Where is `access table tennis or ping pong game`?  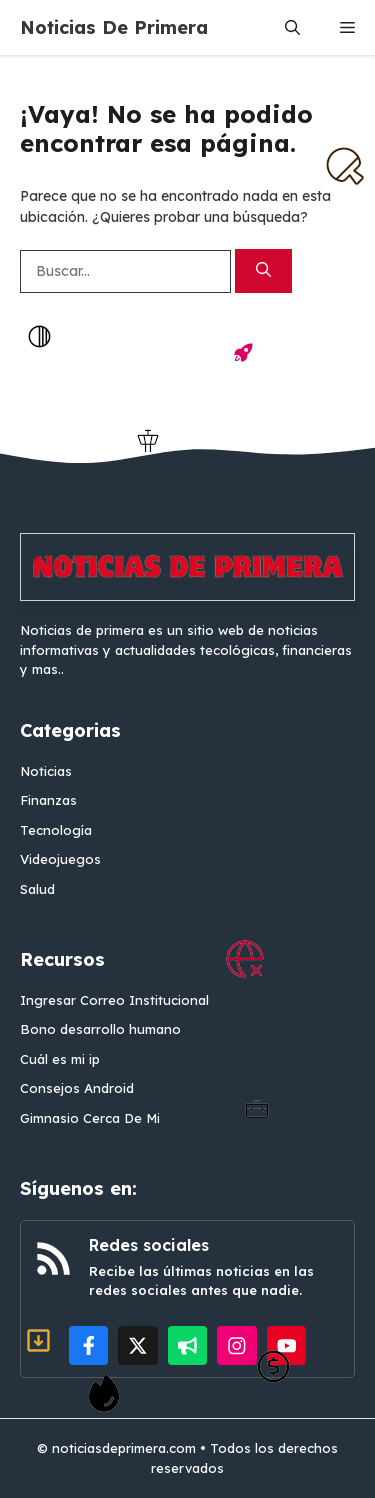 access table tennis or ping pong game is located at coordinates (344, 165).